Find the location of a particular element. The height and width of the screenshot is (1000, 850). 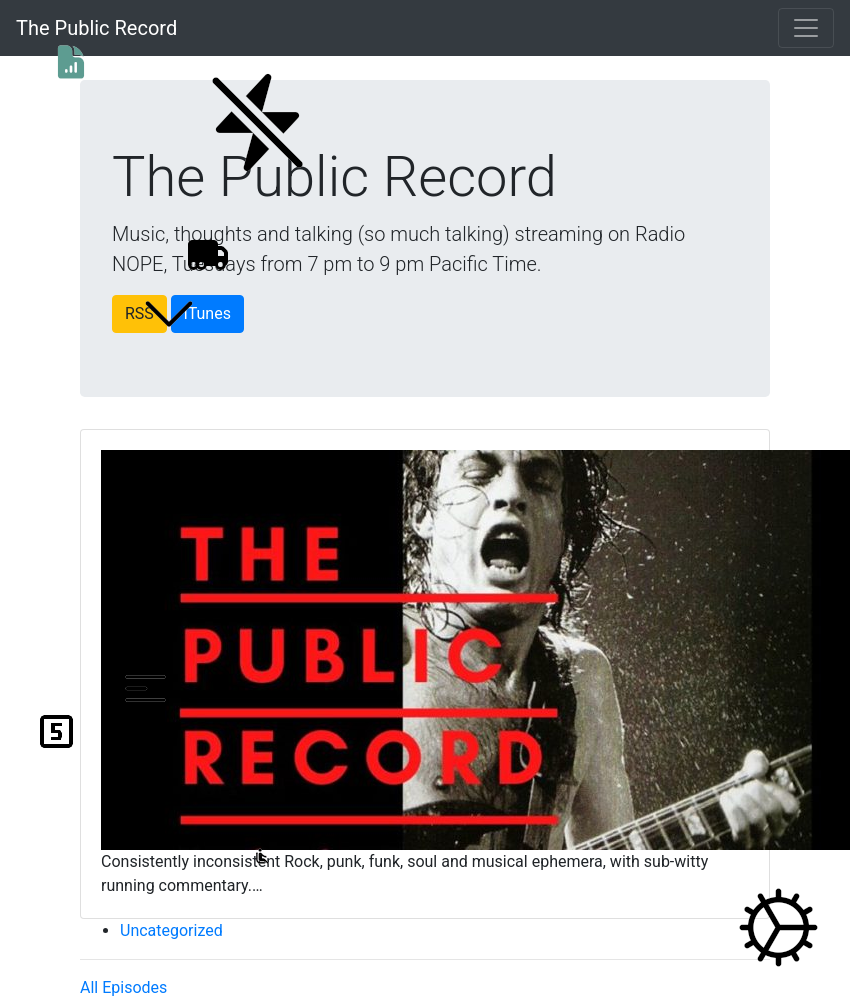

expand a dropdown menu or section is located at coordinates (169, 314).